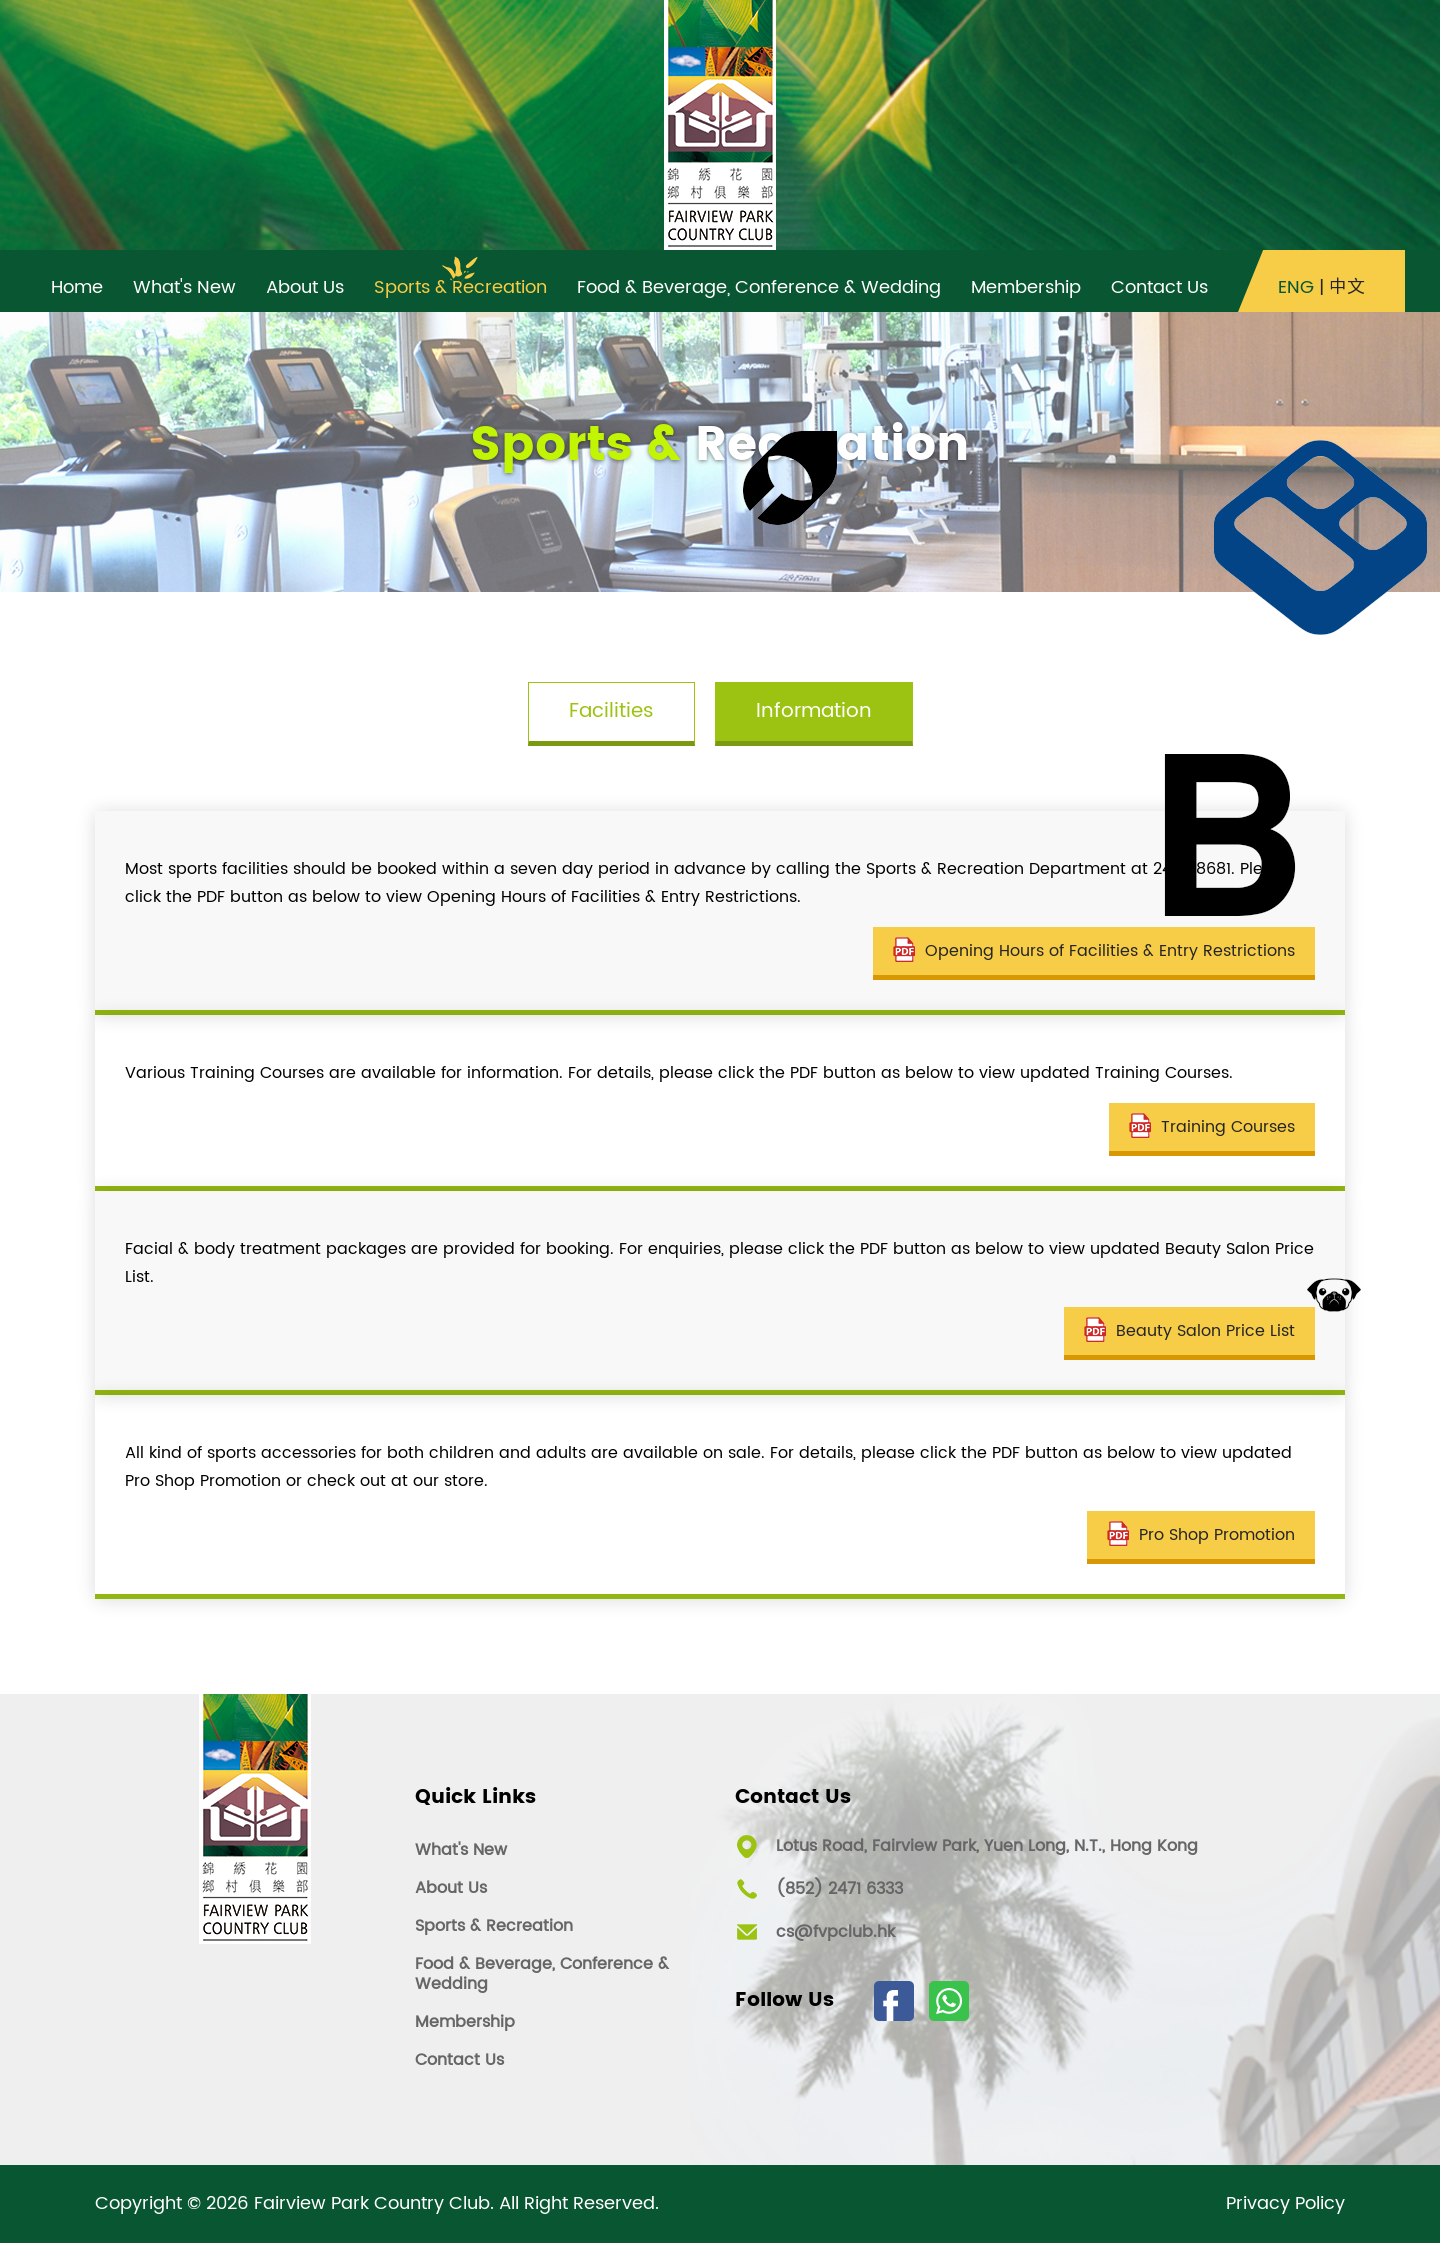 Image resolution: width=1440 pixels, height=2243 pixels. What do you see at coordinates (1230, 835) in the screenshot?
I see `barmenia insurance company logo` at bounding box center [1230, 835].